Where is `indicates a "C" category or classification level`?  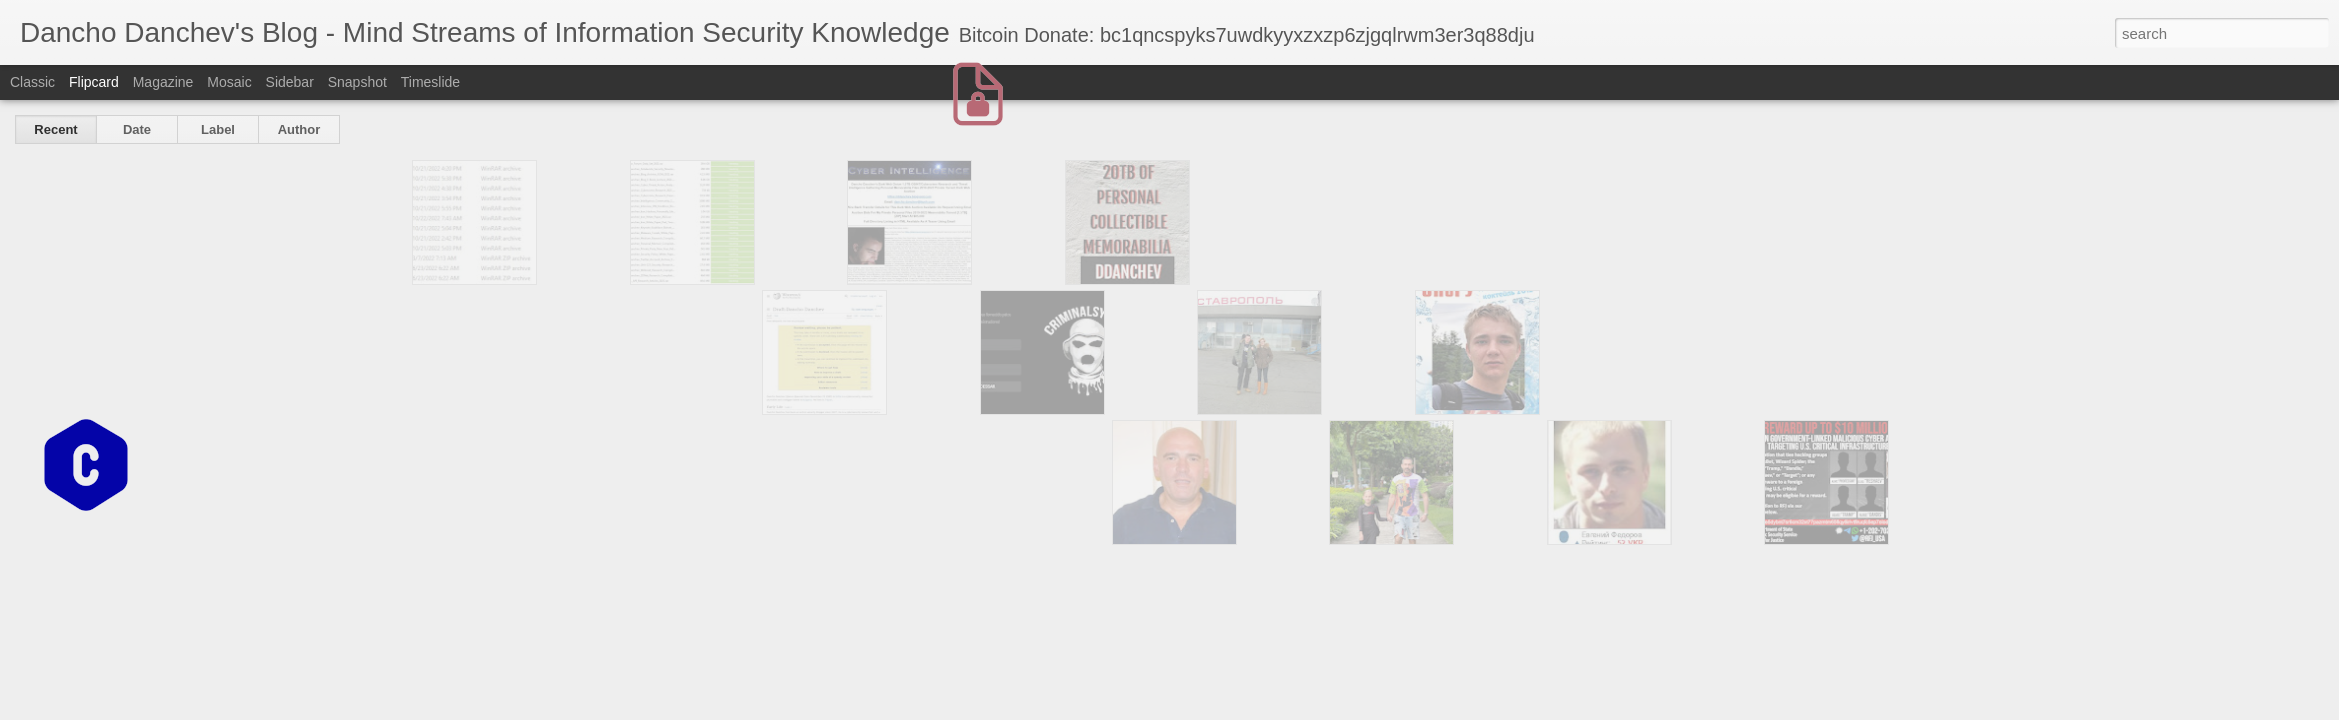
indicates a "C" category or classification level is located at coordinates (86, 465).